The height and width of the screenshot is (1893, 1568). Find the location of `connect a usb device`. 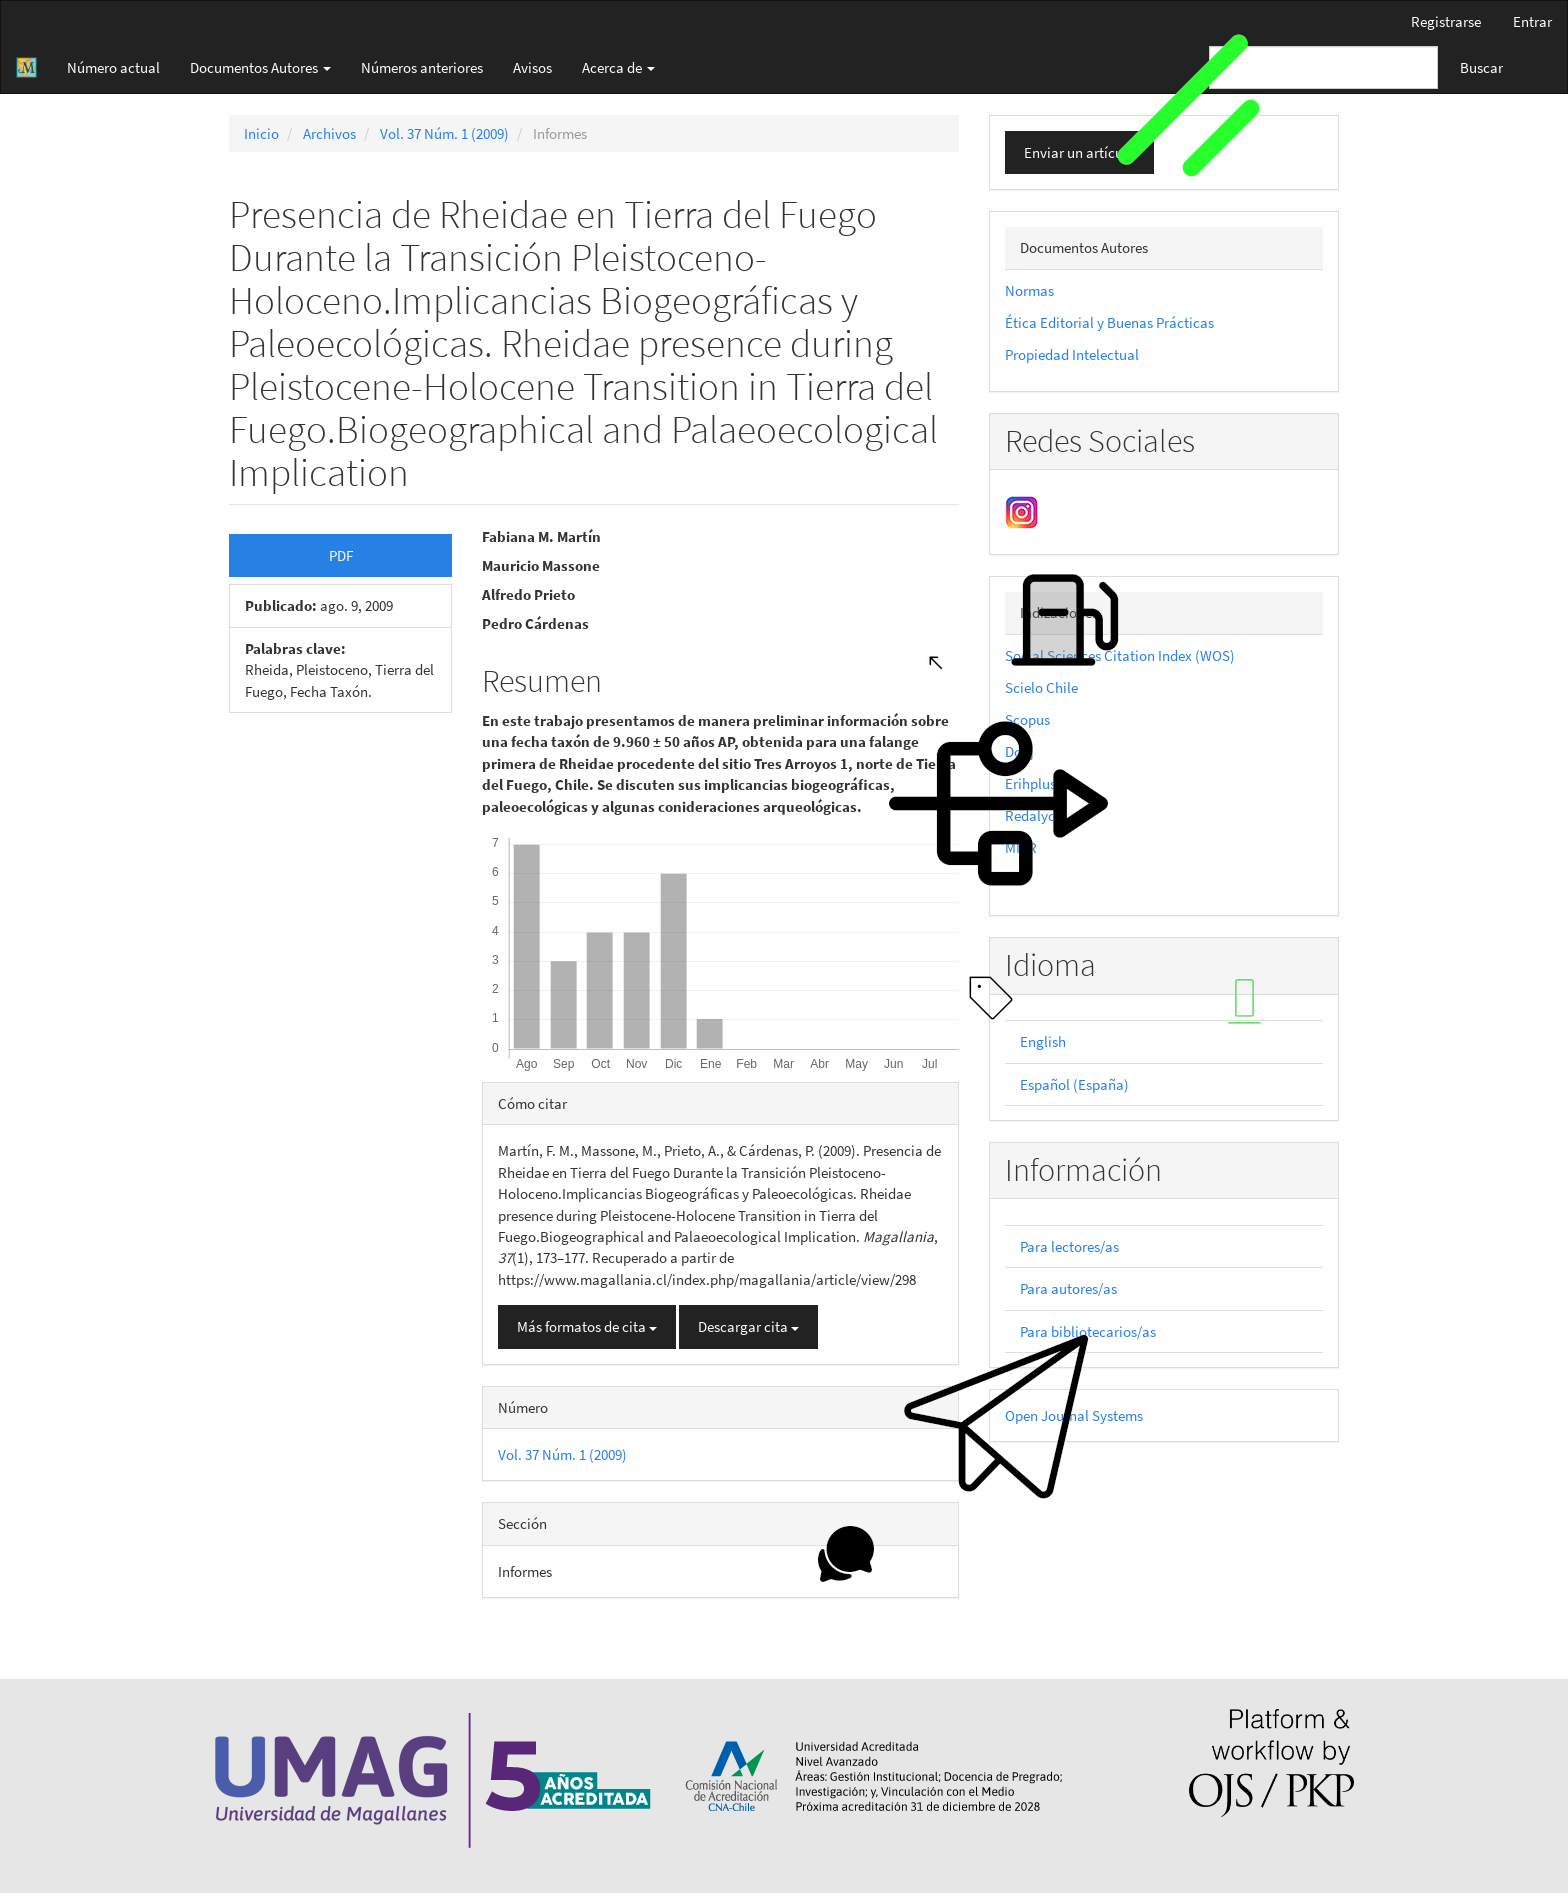

connect a usb device is located at coordinates (998, 803).